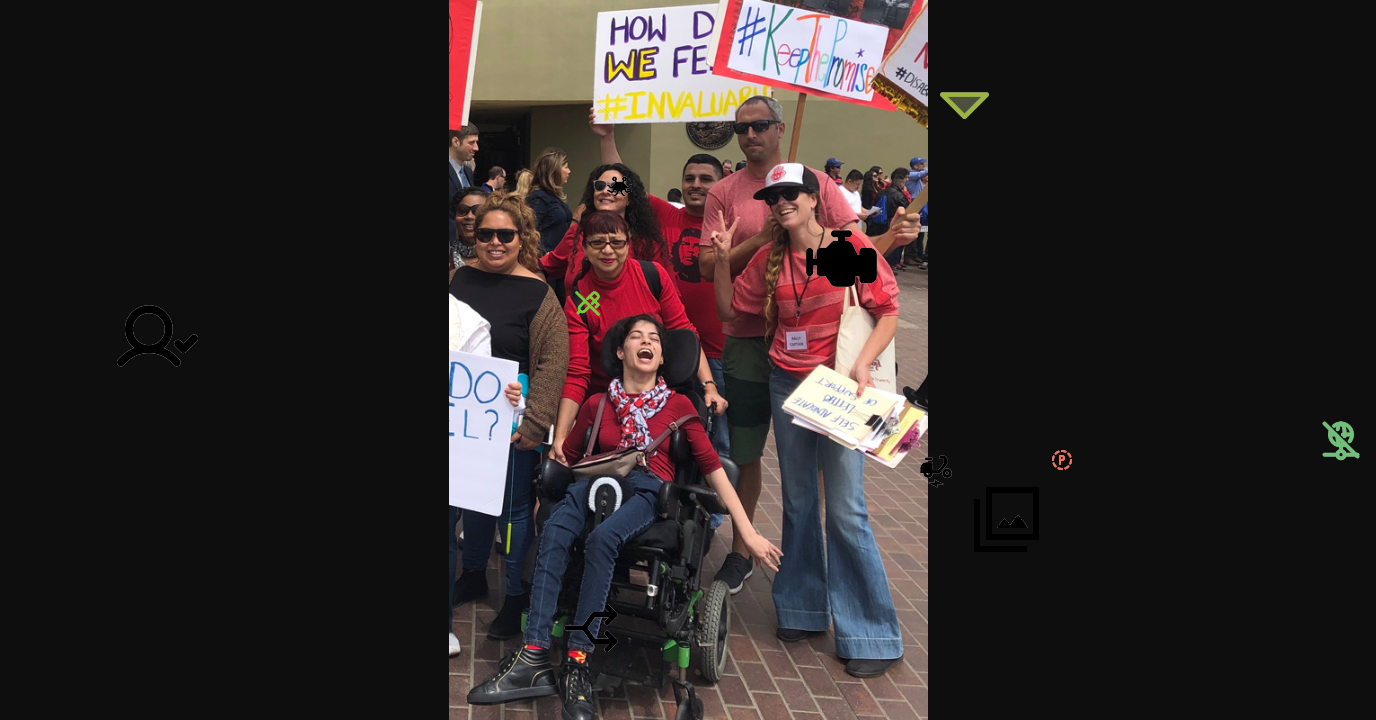 Image resolution: width=1376 pixels, height=720 pixels. I want to click on select electric moped as transportation mode, so click(936, 470).